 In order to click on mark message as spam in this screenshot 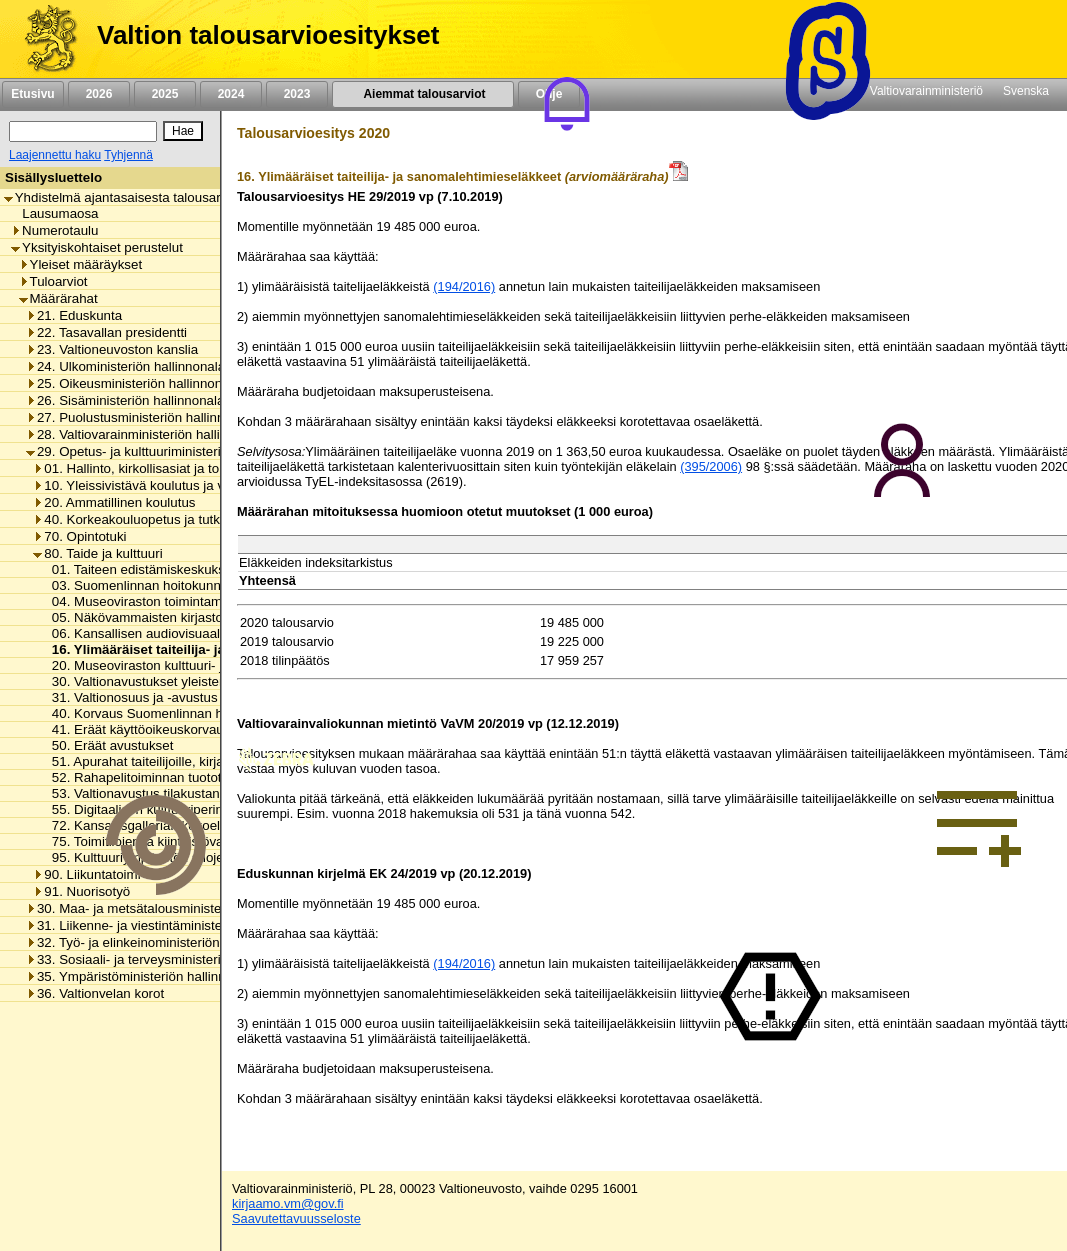, I will do `click(770, 996)`.